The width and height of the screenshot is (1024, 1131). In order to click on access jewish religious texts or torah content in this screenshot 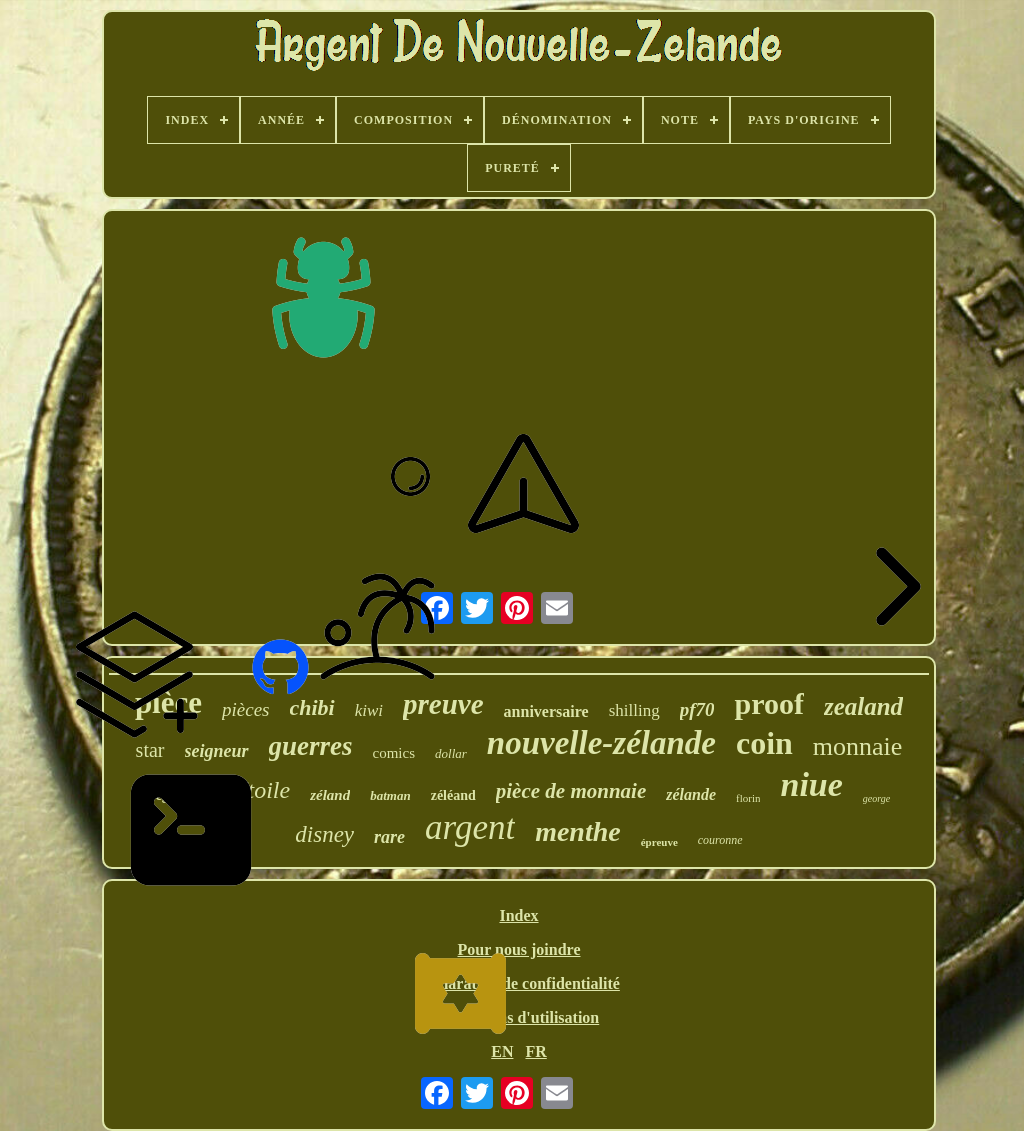, I will do `click(460, 993)`.